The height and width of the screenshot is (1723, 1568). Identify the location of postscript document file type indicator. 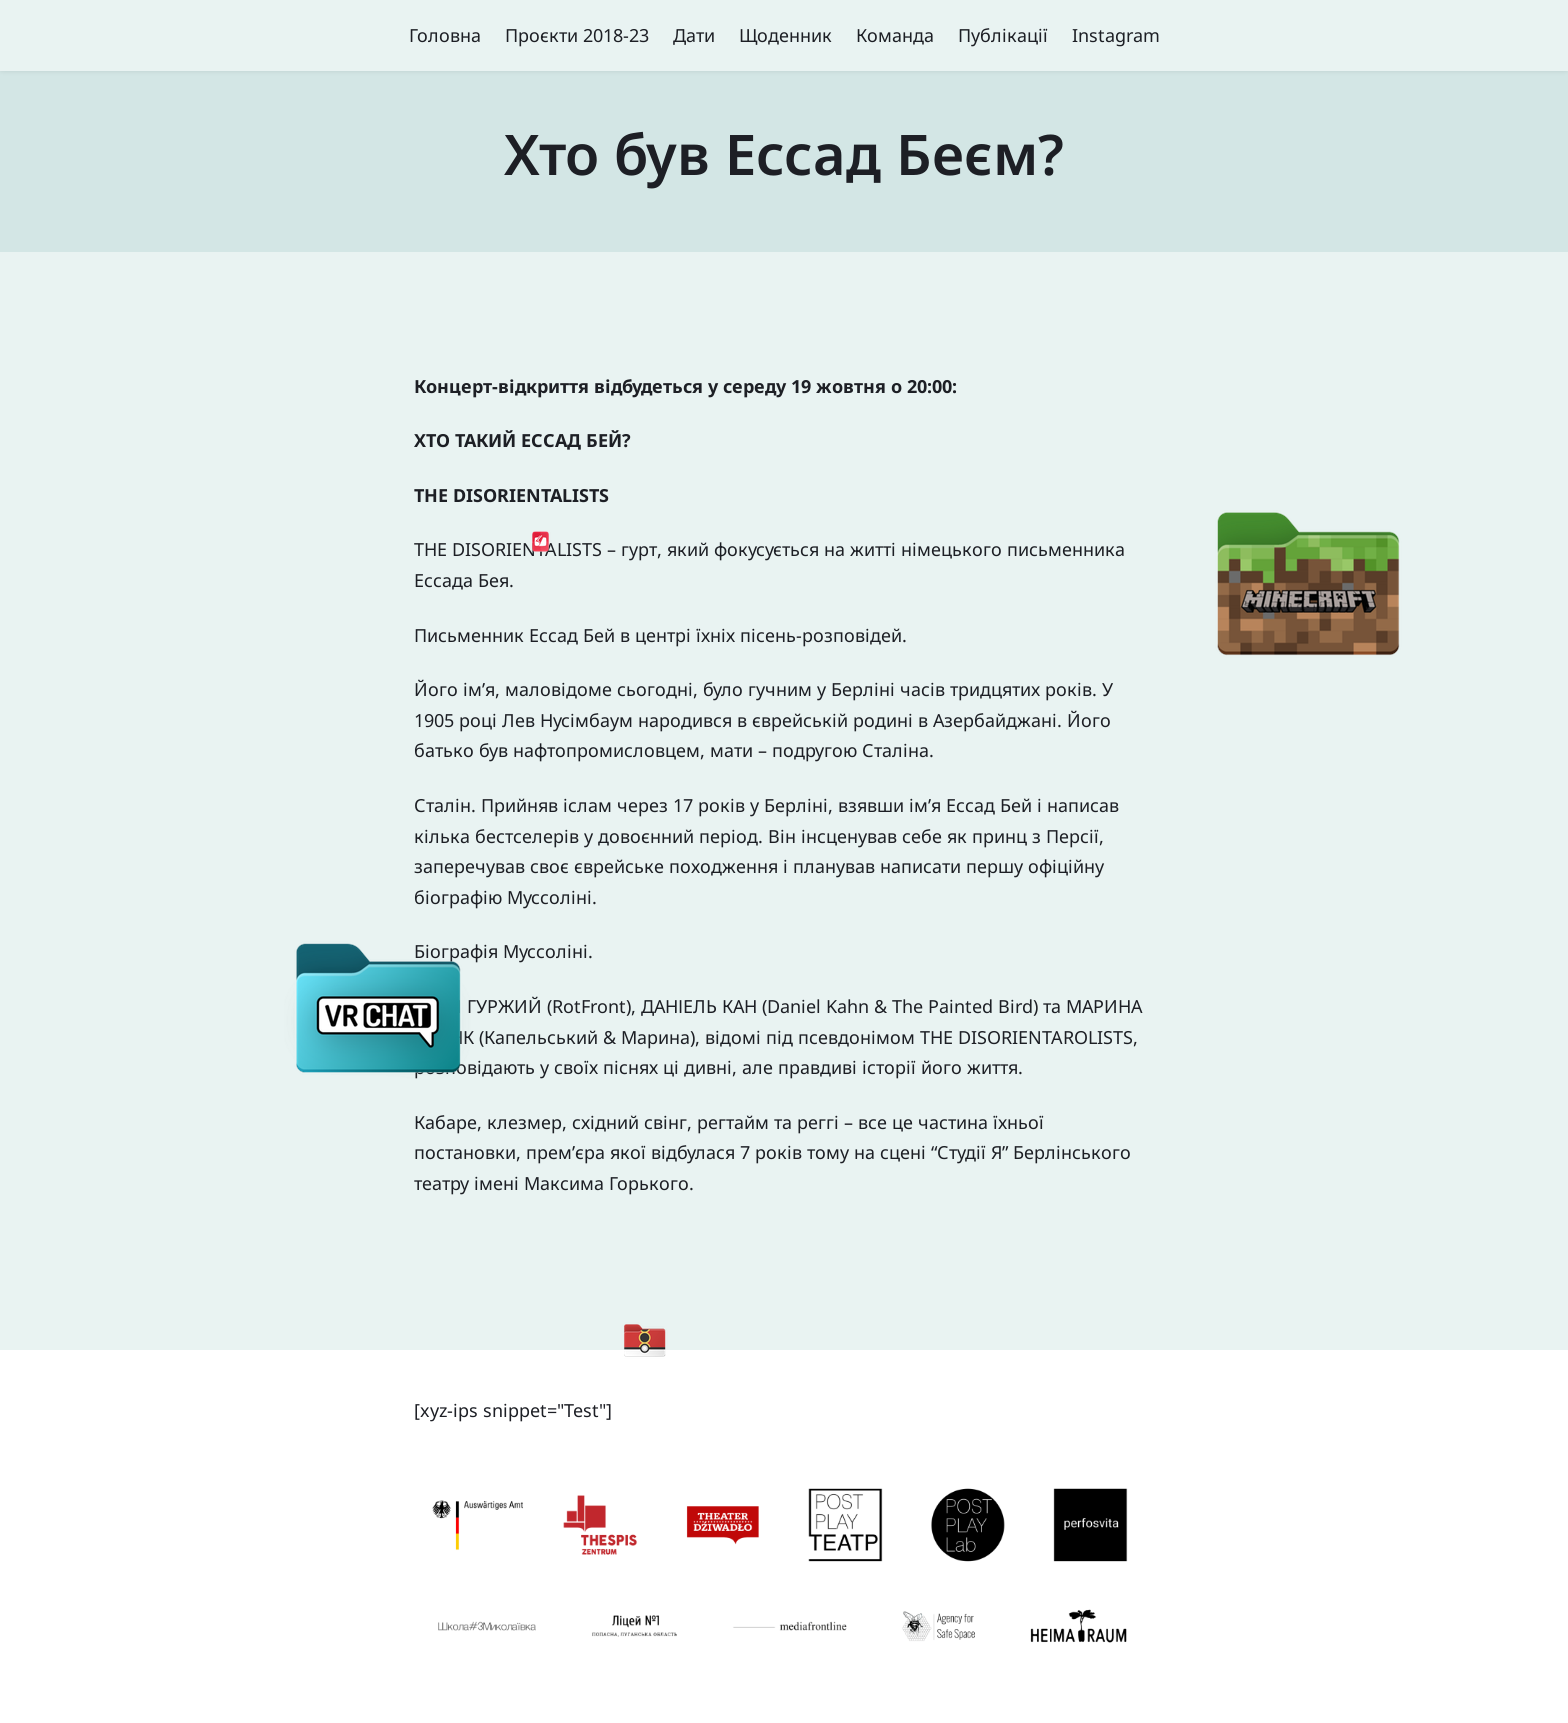
(540, 541).